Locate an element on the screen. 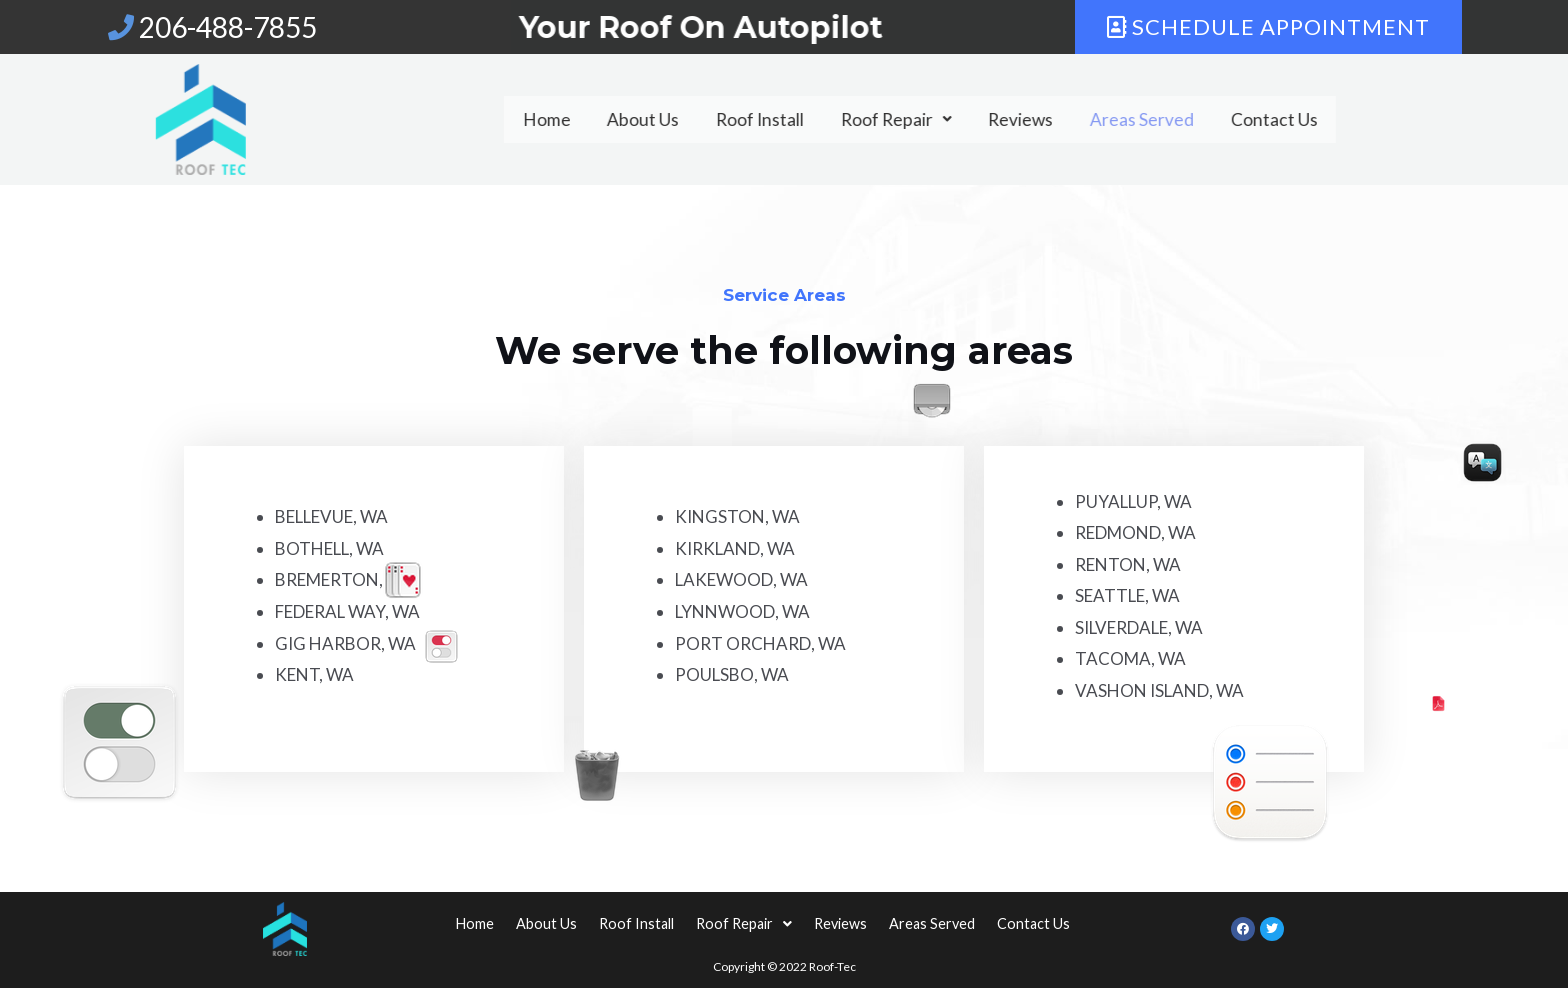 Image resolution: width=1568 pixels, height=988 pixels. open the translate app is located at coordinates (1482, 462).